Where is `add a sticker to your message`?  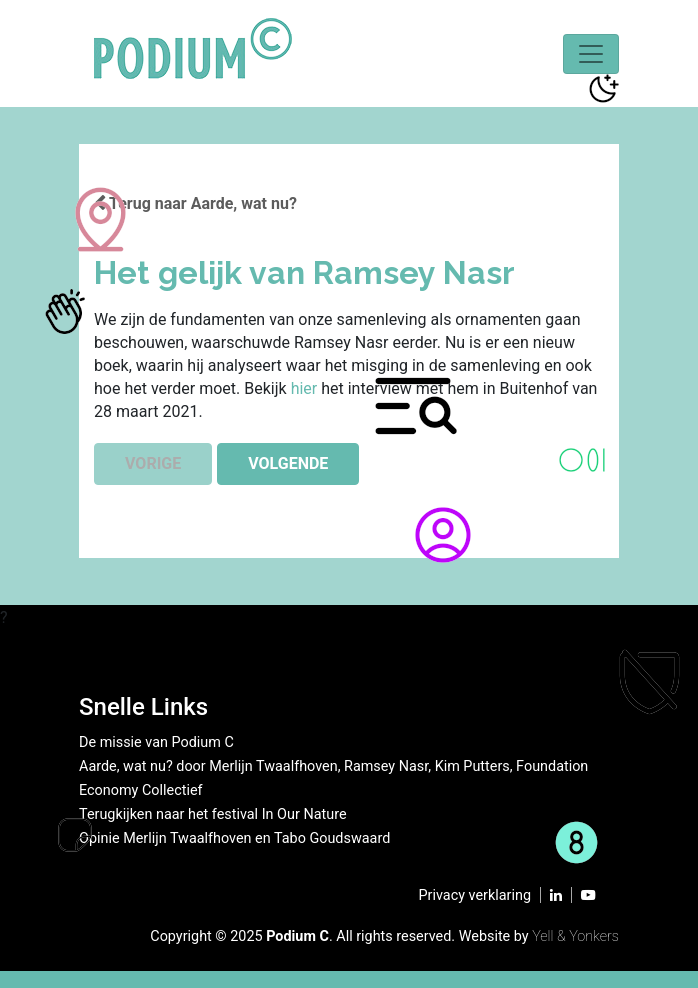 add a sticker to your message is located at coordinates (75, 835).